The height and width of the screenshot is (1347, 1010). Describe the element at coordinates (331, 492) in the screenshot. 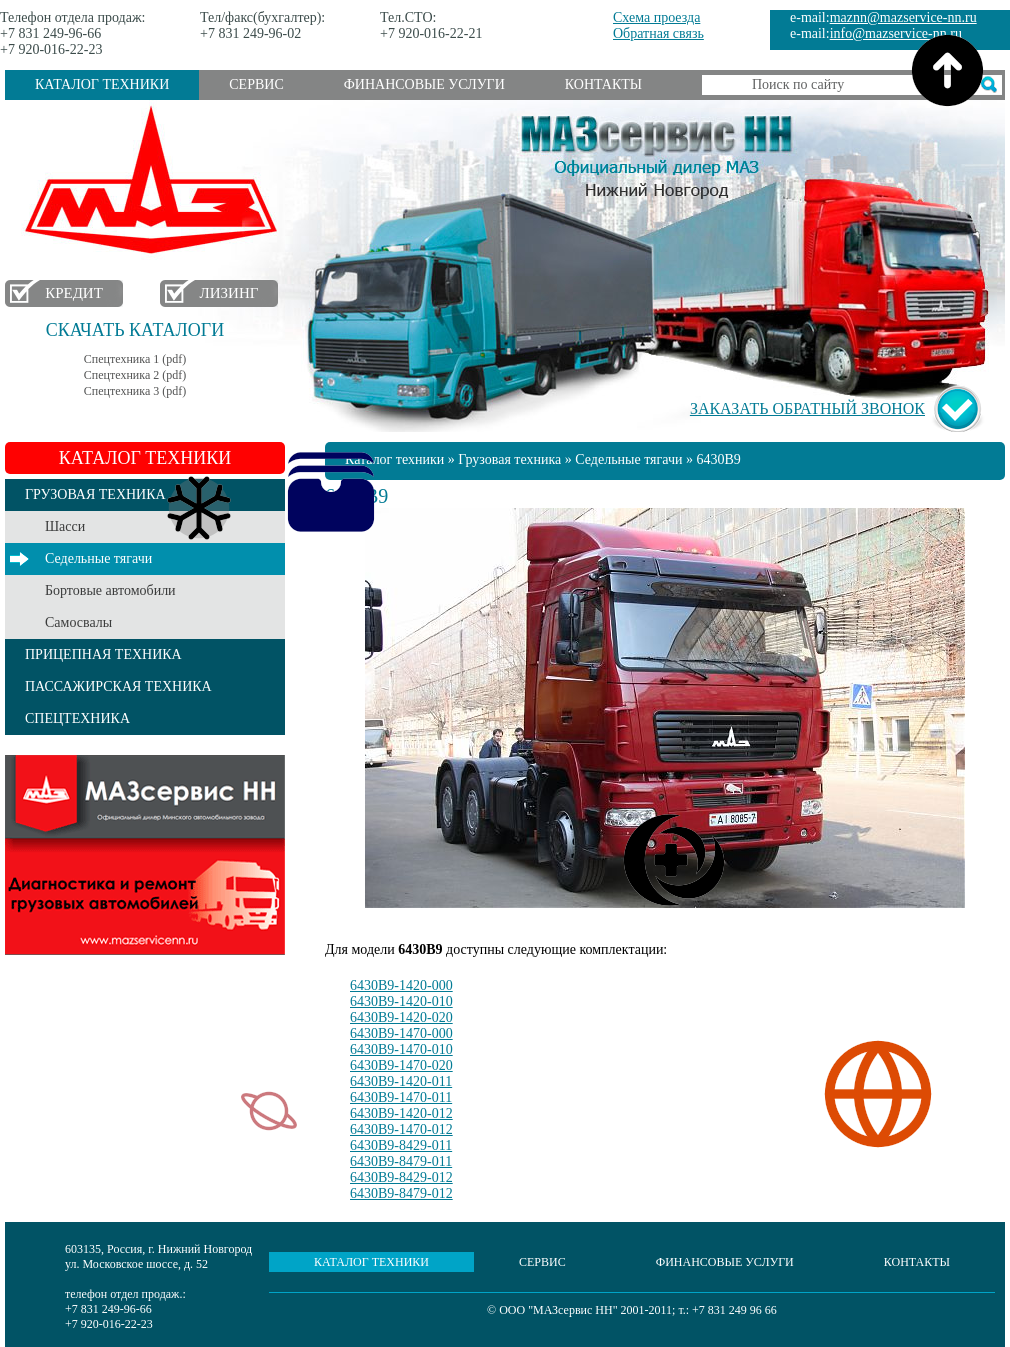

I see `access your digital wallet` at that location.